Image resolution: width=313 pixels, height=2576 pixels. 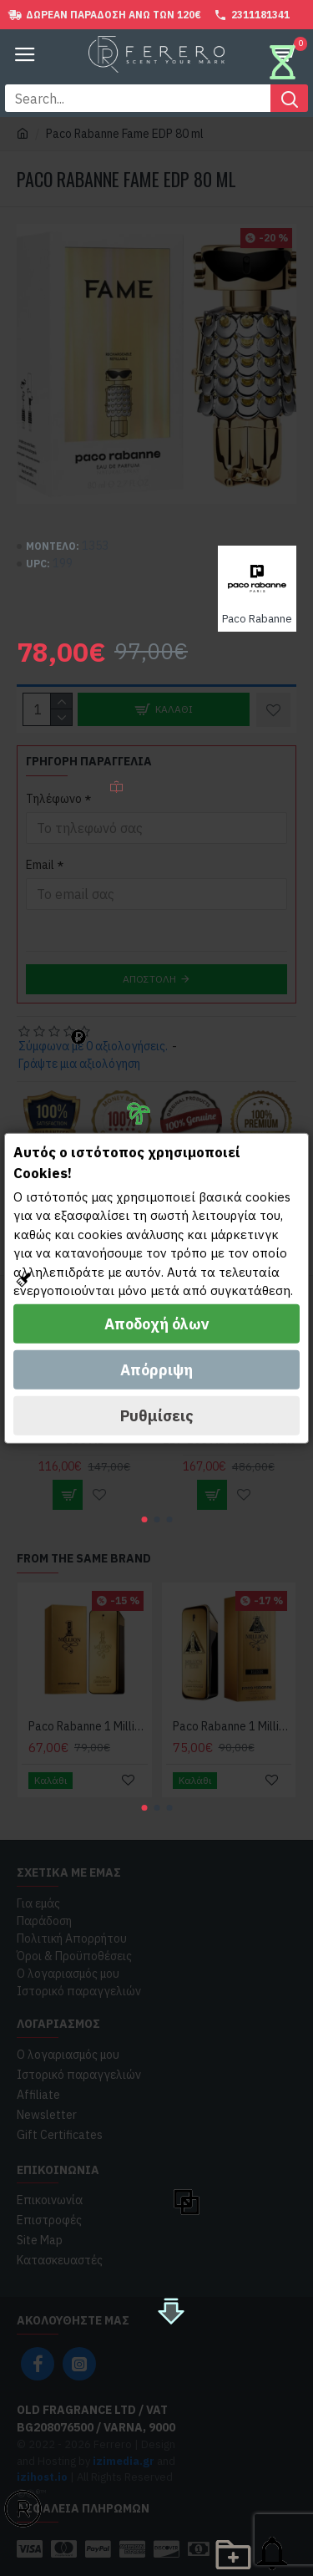 What do you see at coordinates (171, 2310) in the screenshot?
I see `download file or content` at bounding box center [171, 2310].